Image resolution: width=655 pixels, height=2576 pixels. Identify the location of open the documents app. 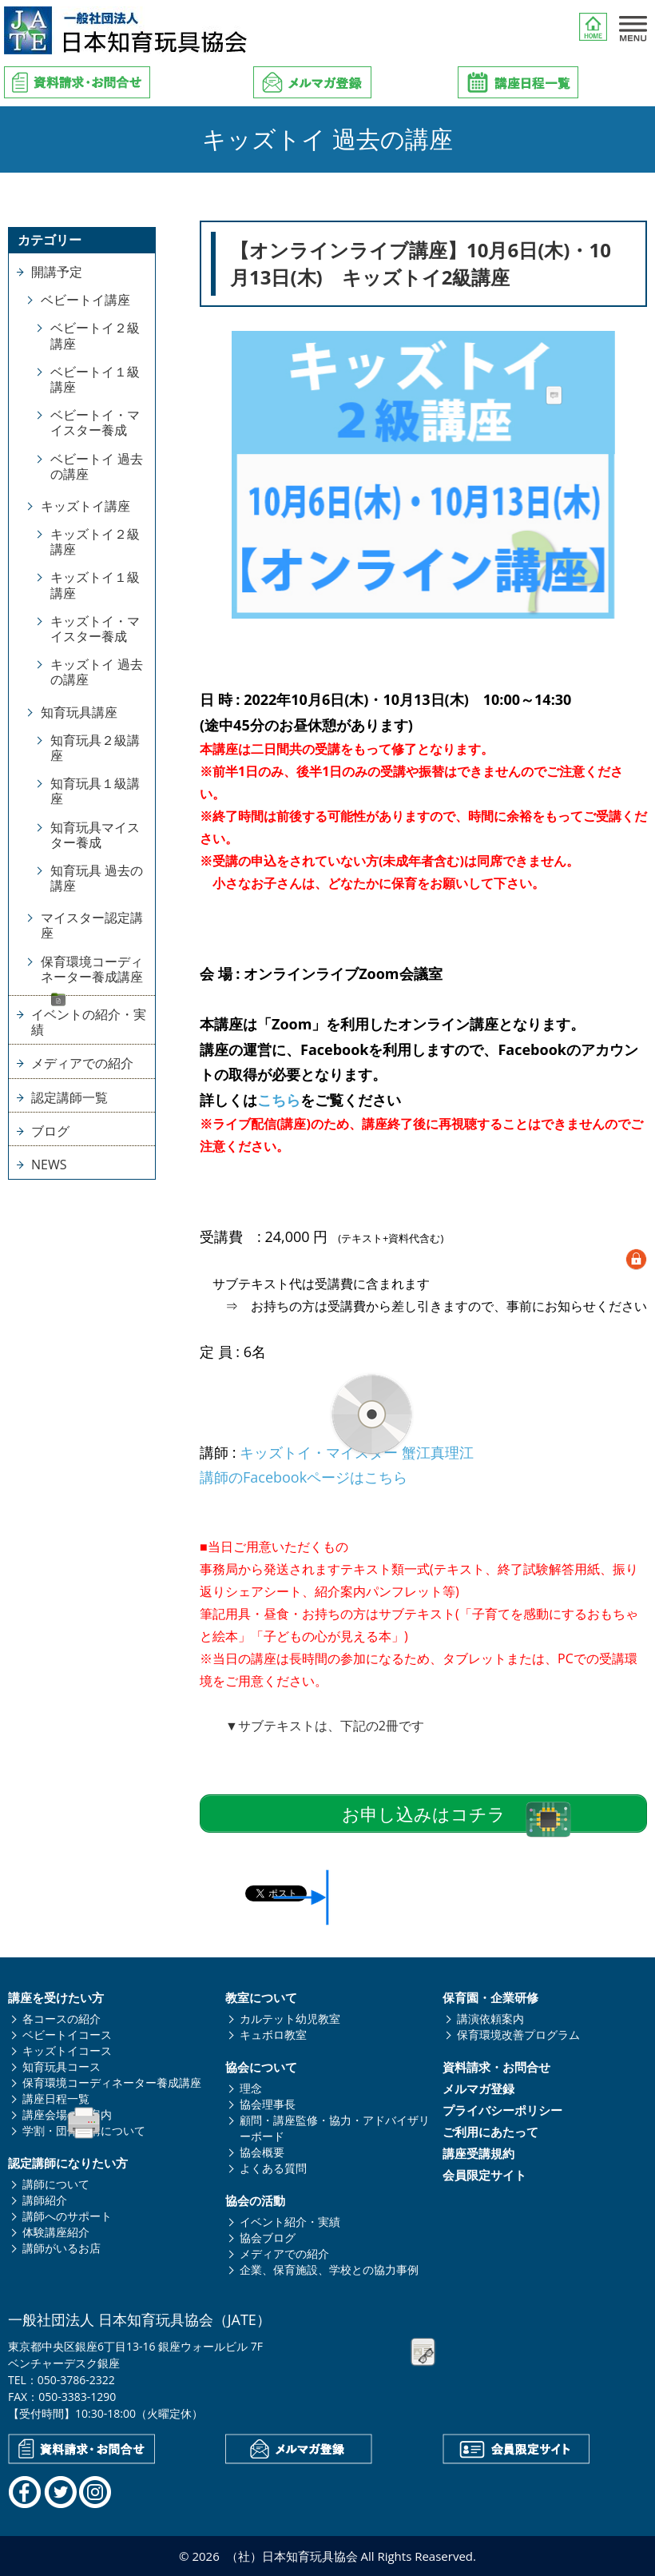
(423, 2351).